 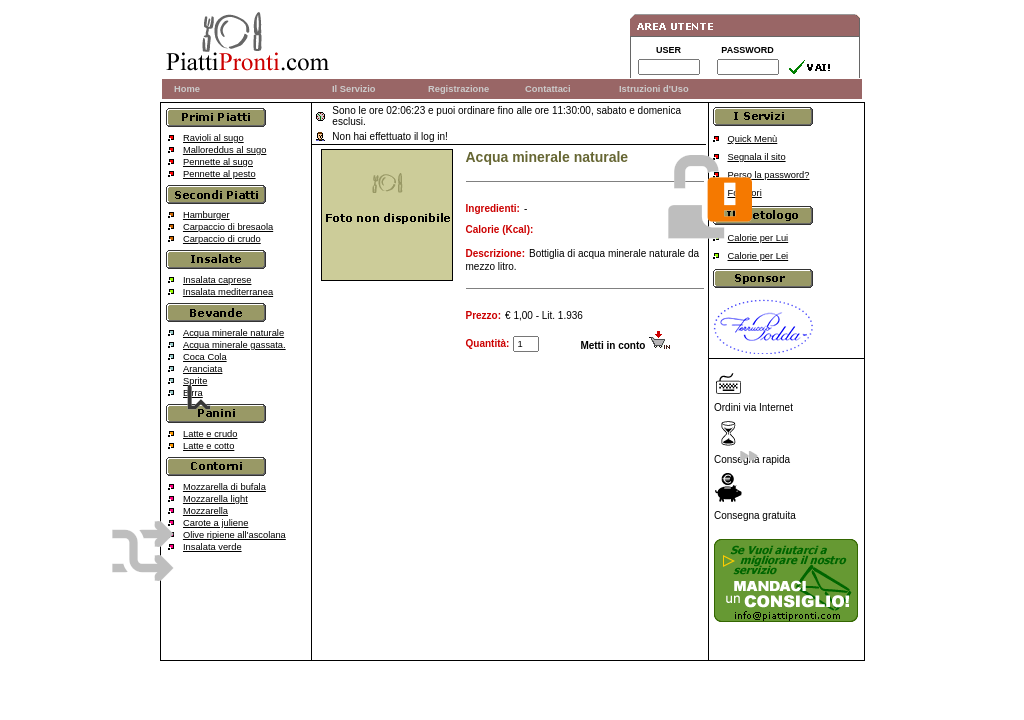 What do you see at coordinates (199, 398) in the screenshot?
I see `launch the nibbles snake game` at bounding box center [199, 398].